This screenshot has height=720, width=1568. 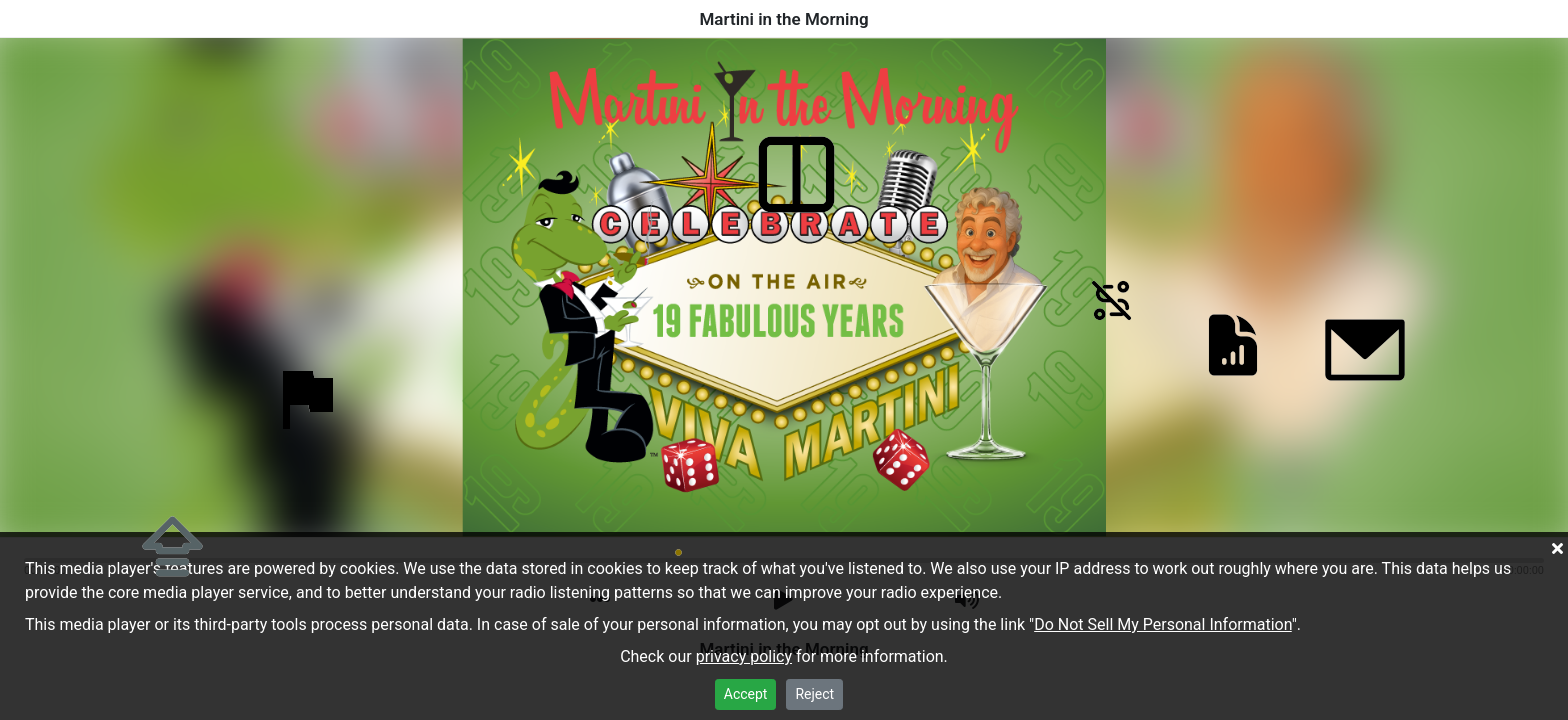 I want to click on upload multiple files, so click(x=172, y=548).